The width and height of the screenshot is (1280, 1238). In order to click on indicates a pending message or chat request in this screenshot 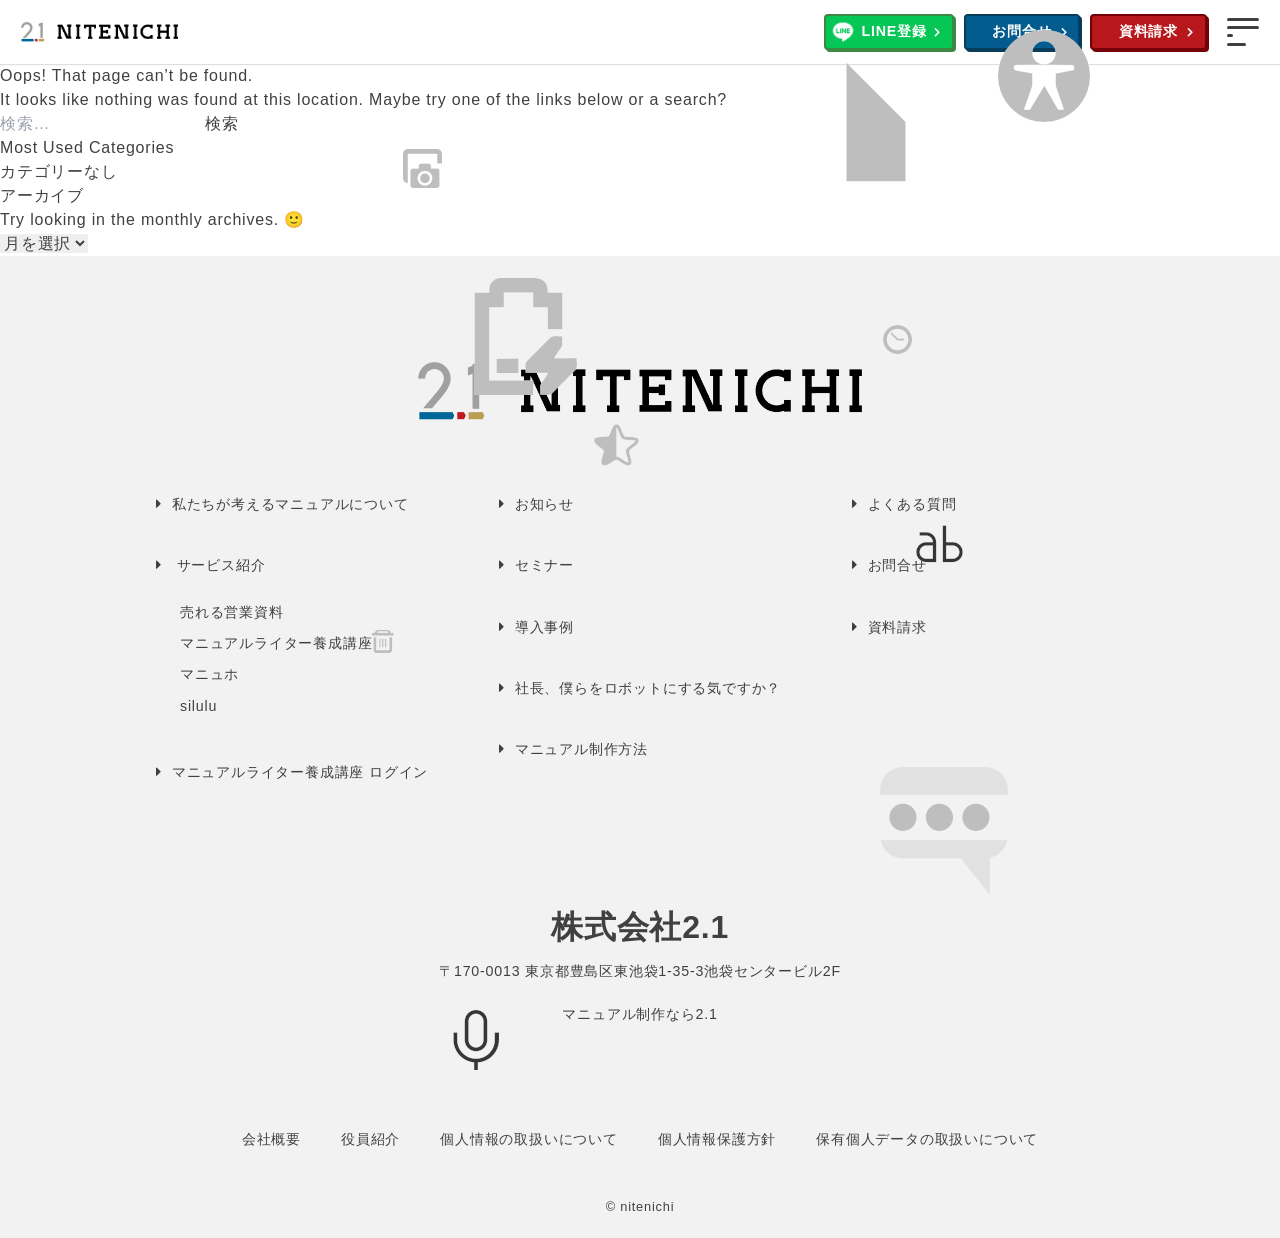, I will do `click(944, 831)`.